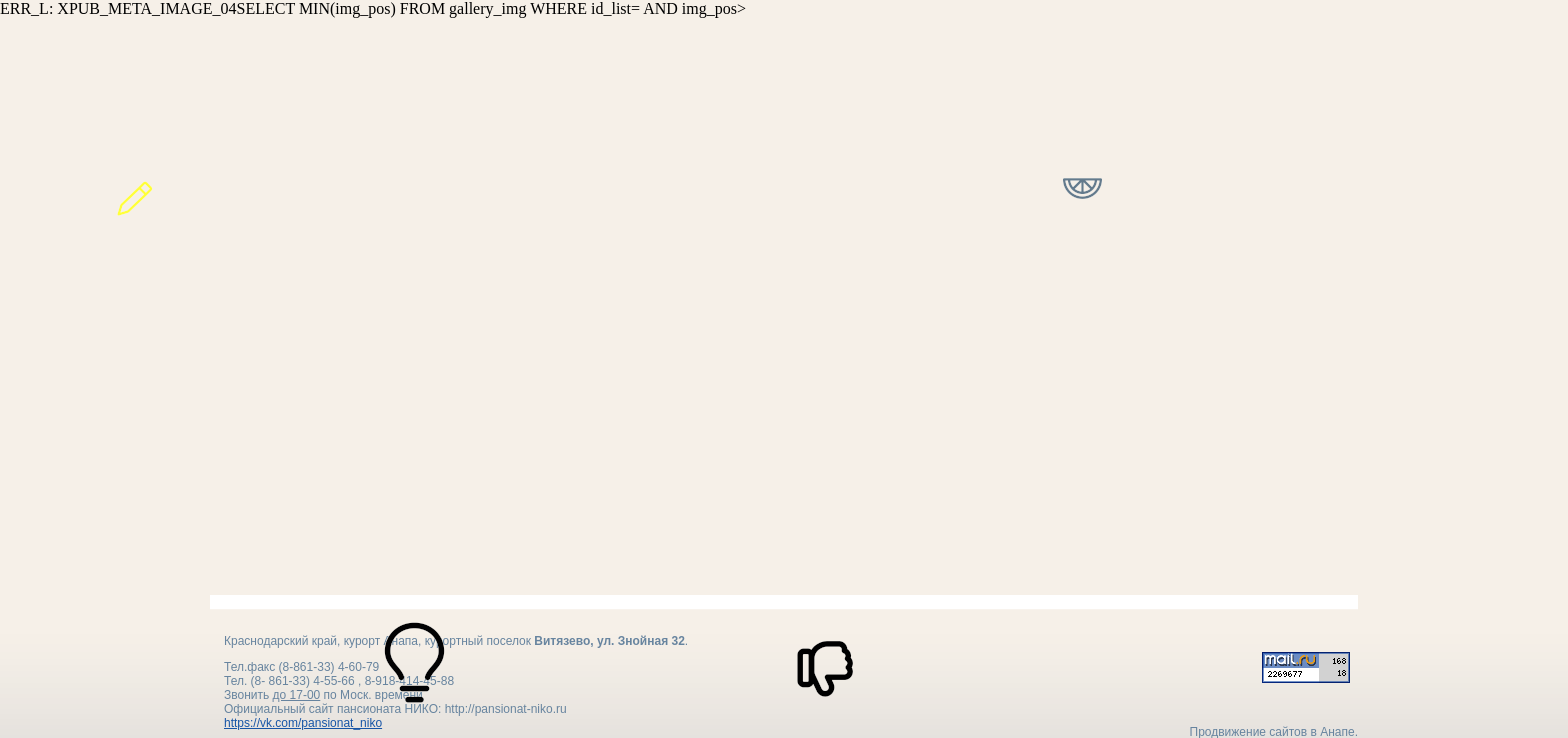 Image resolution: width=1568 pixels, height=738 pixels. I want to click on edit this item, so click(134, 198).